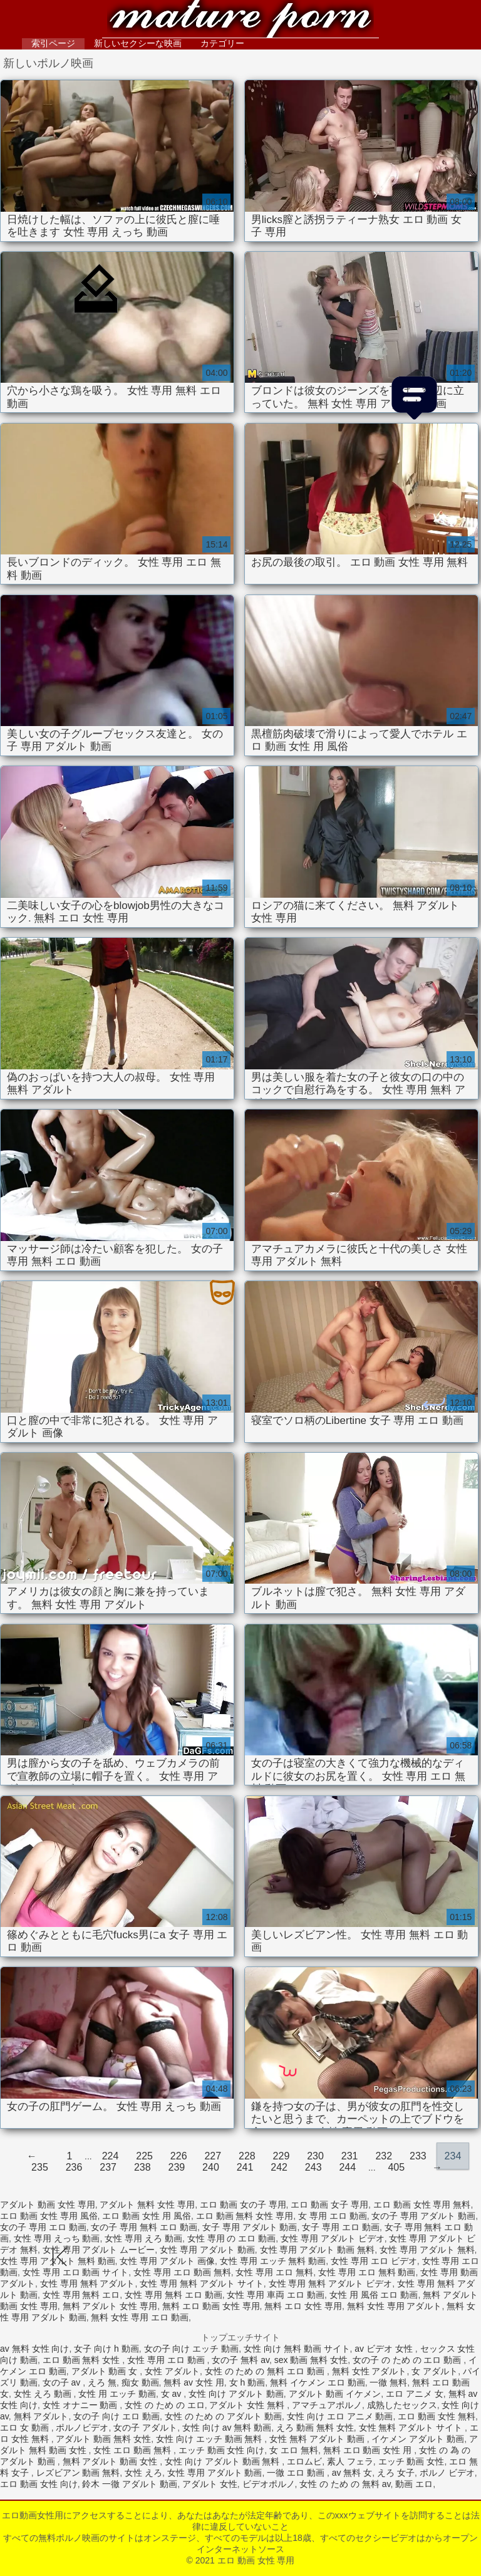 The width and height of the screenshot is (481, 2576). Describe the element at coordinates (434, 1403) in the screenshot. I see `go back to previous screen or step` at that location.